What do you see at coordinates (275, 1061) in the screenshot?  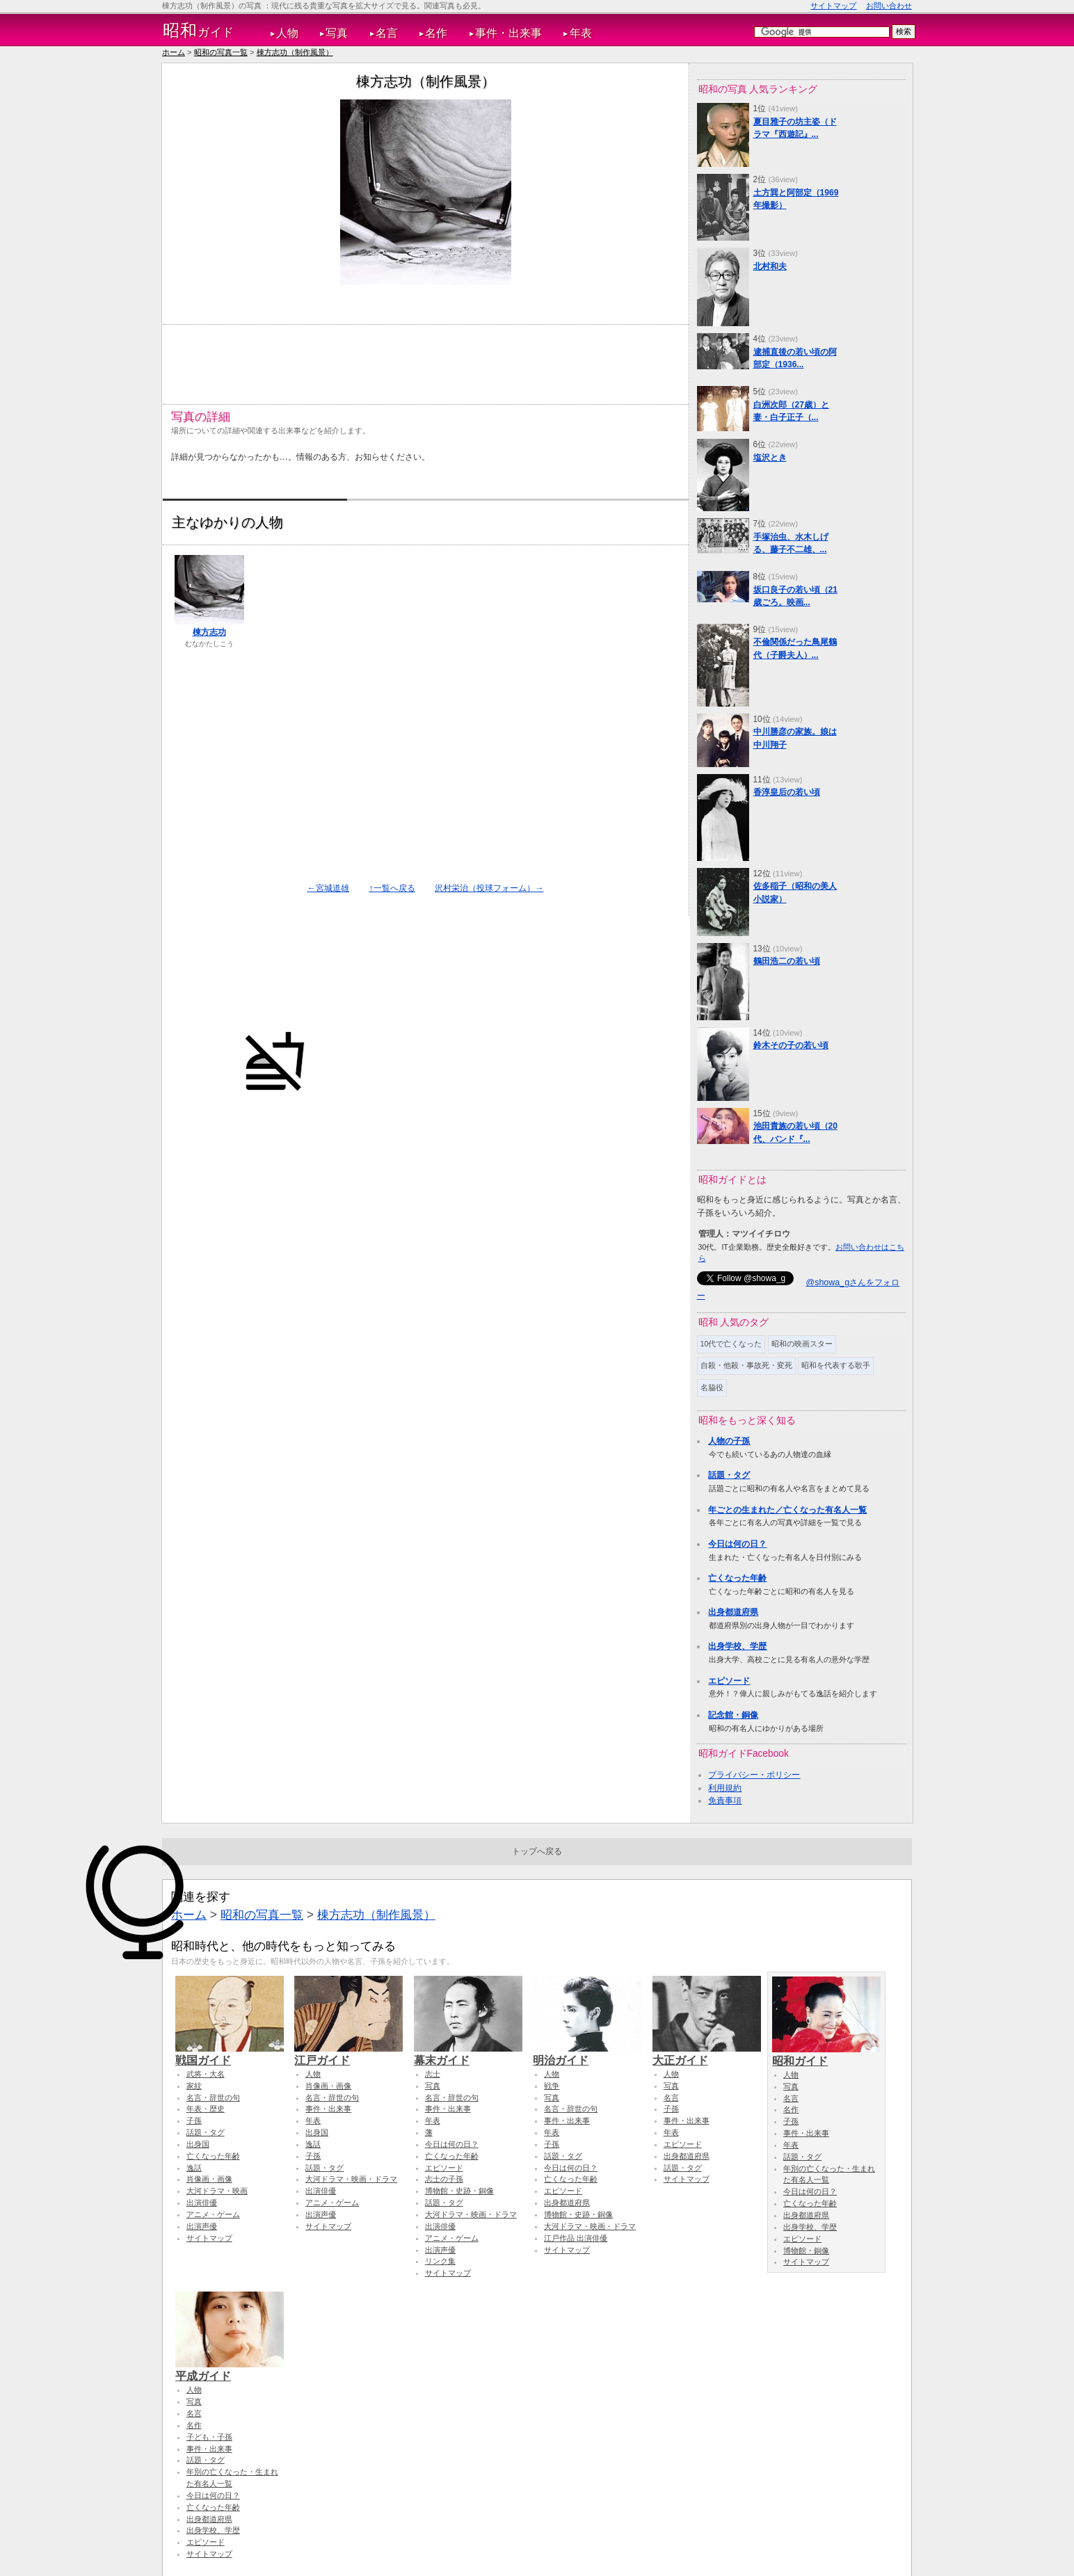 I see `indicates food is not allowed in this area` at bounding box center [275, 1061].